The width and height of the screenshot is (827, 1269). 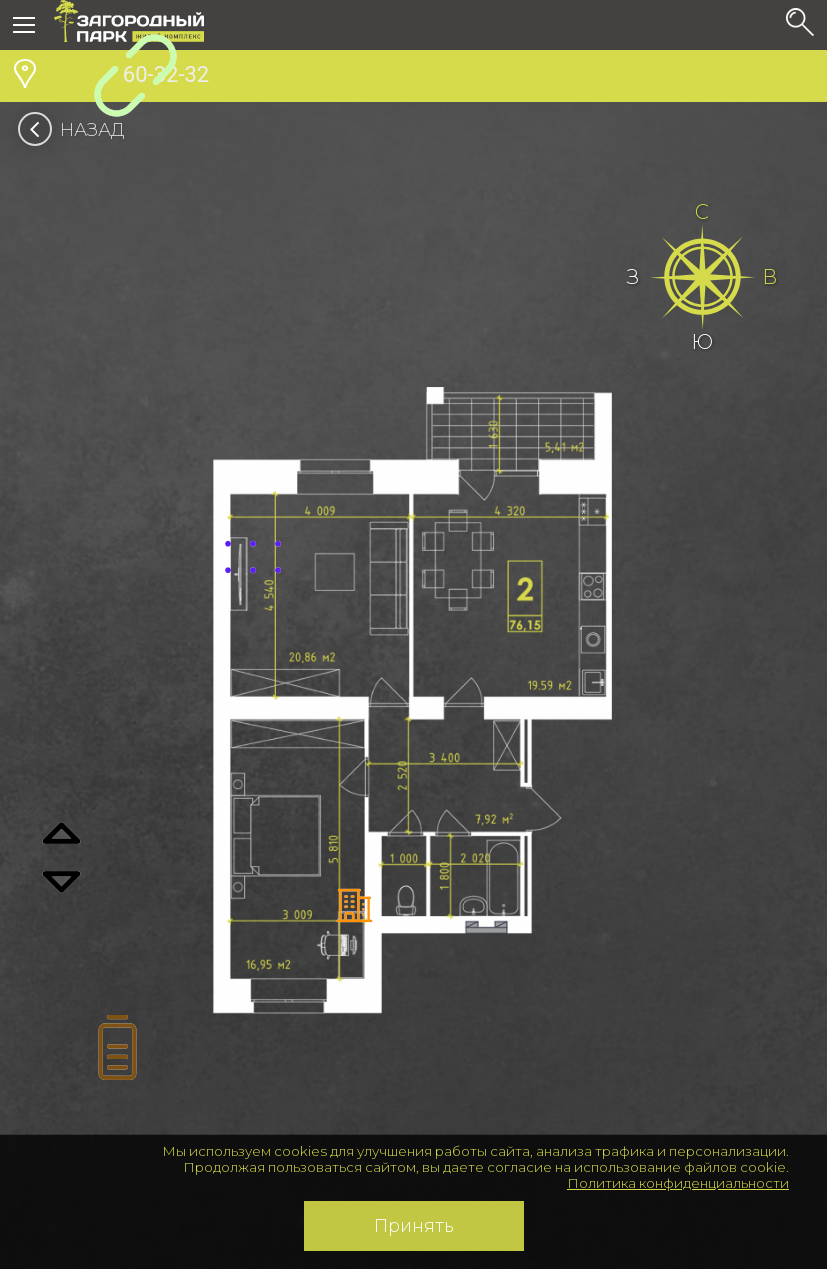 What do you see at coordinates (253, 557) in the screenshot?
I see `drag to reorder or rearrange items` at bounding box center [253, 557].